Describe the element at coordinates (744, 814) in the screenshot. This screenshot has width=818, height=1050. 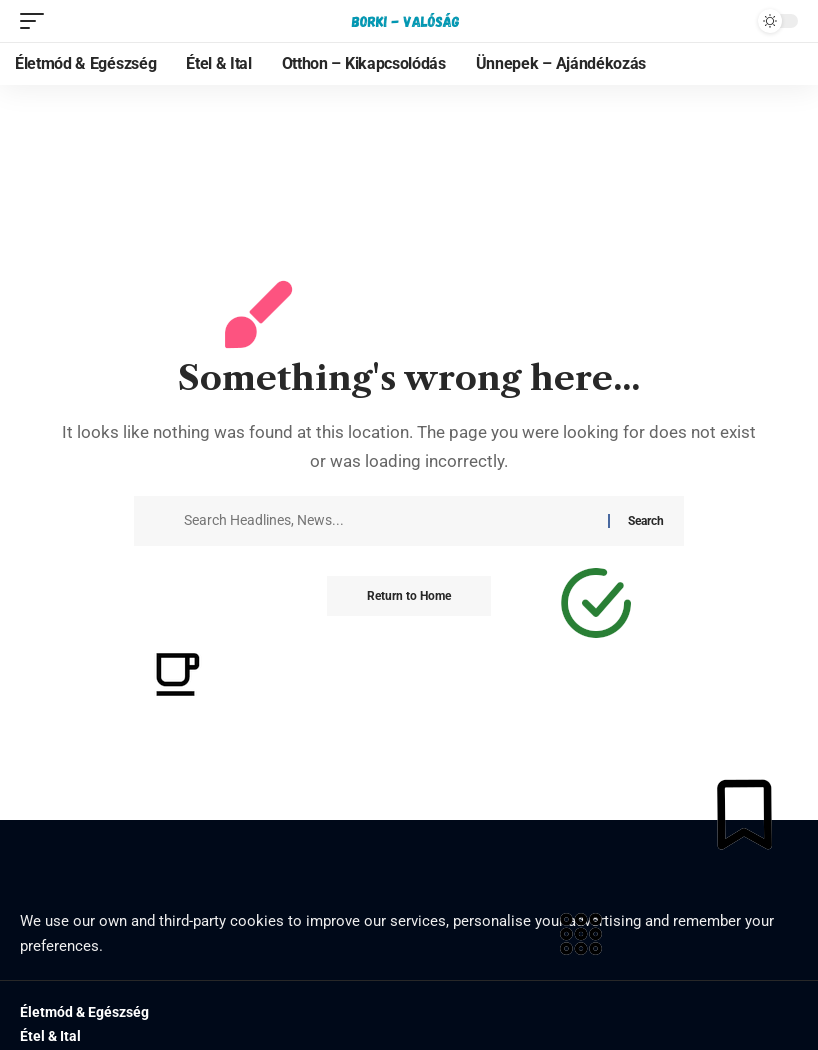
I see `save this item for later` at that location.